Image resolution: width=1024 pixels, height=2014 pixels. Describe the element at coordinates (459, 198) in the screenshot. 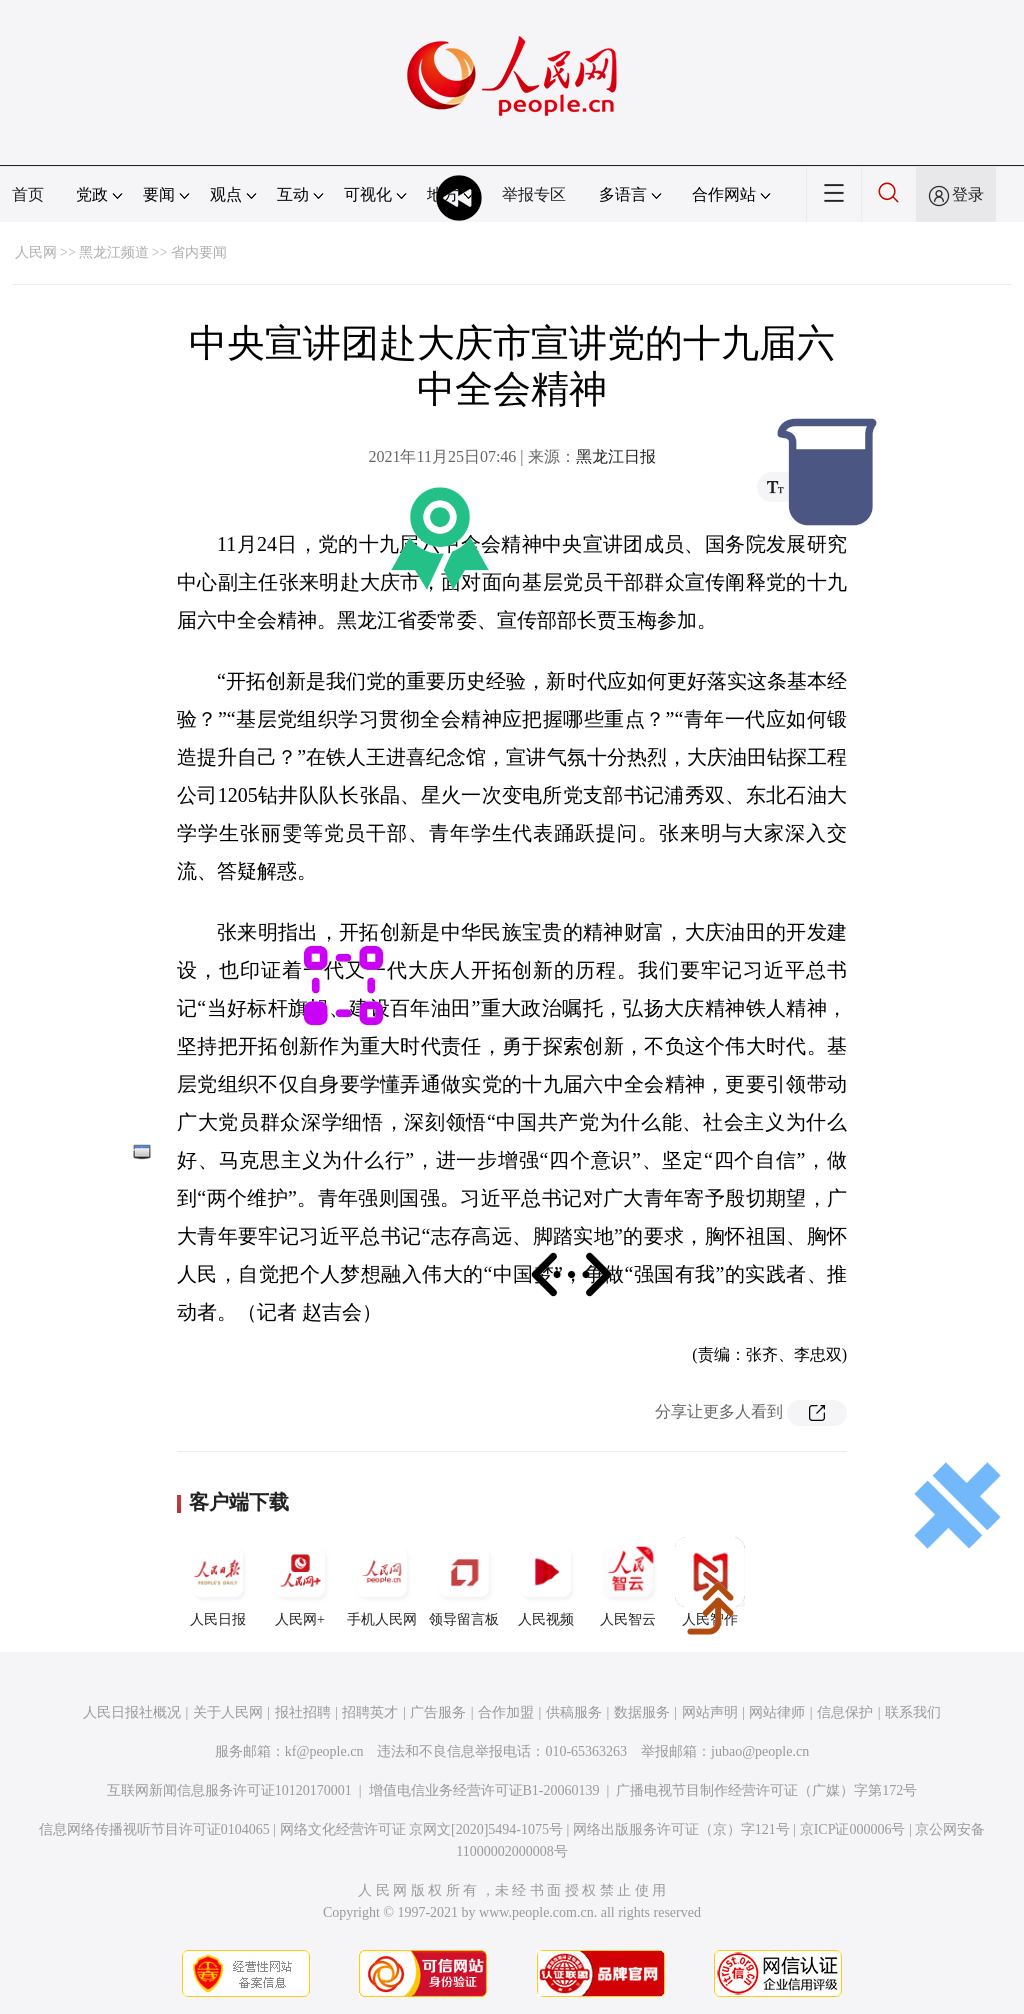

I see `skip to previous track` at that location.